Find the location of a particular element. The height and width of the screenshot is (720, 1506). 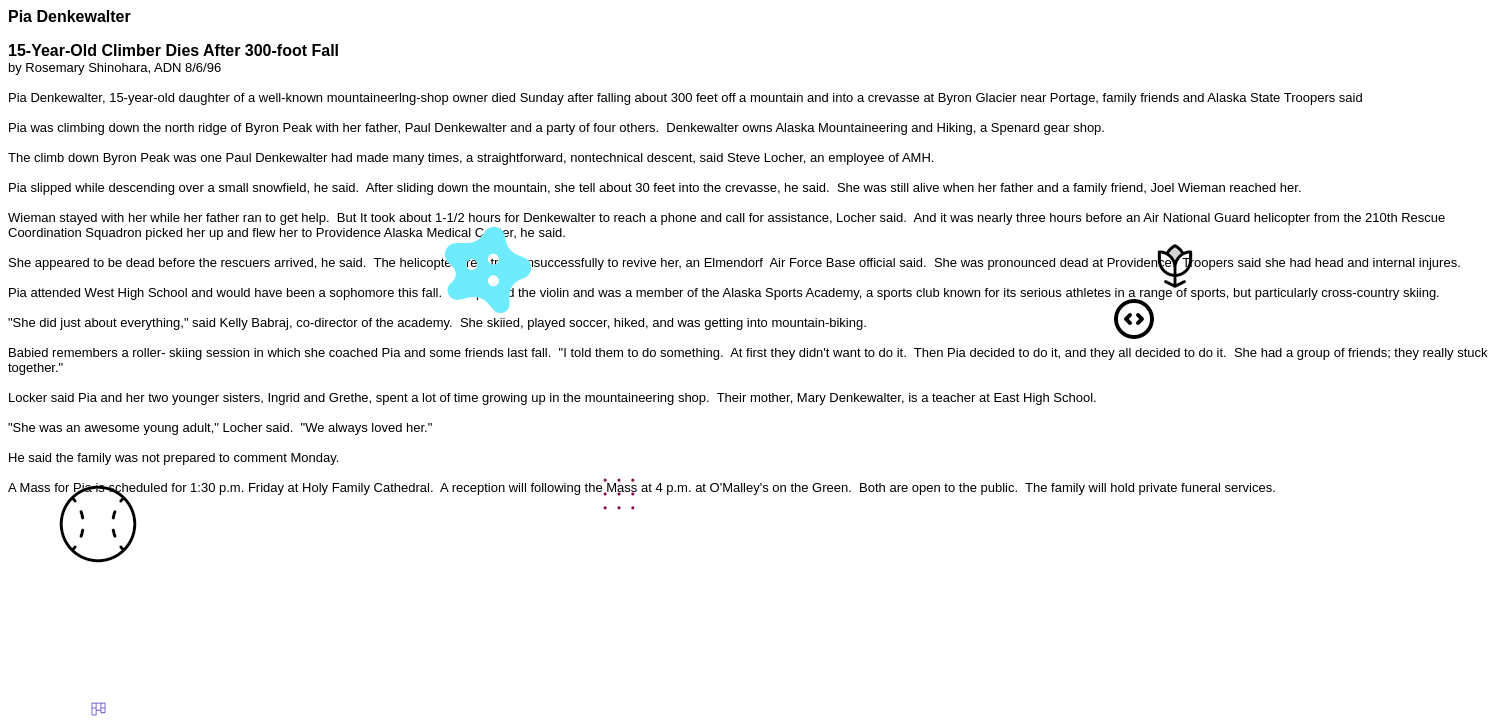

access garden or plant care features is located at coordinates (1175, 266).